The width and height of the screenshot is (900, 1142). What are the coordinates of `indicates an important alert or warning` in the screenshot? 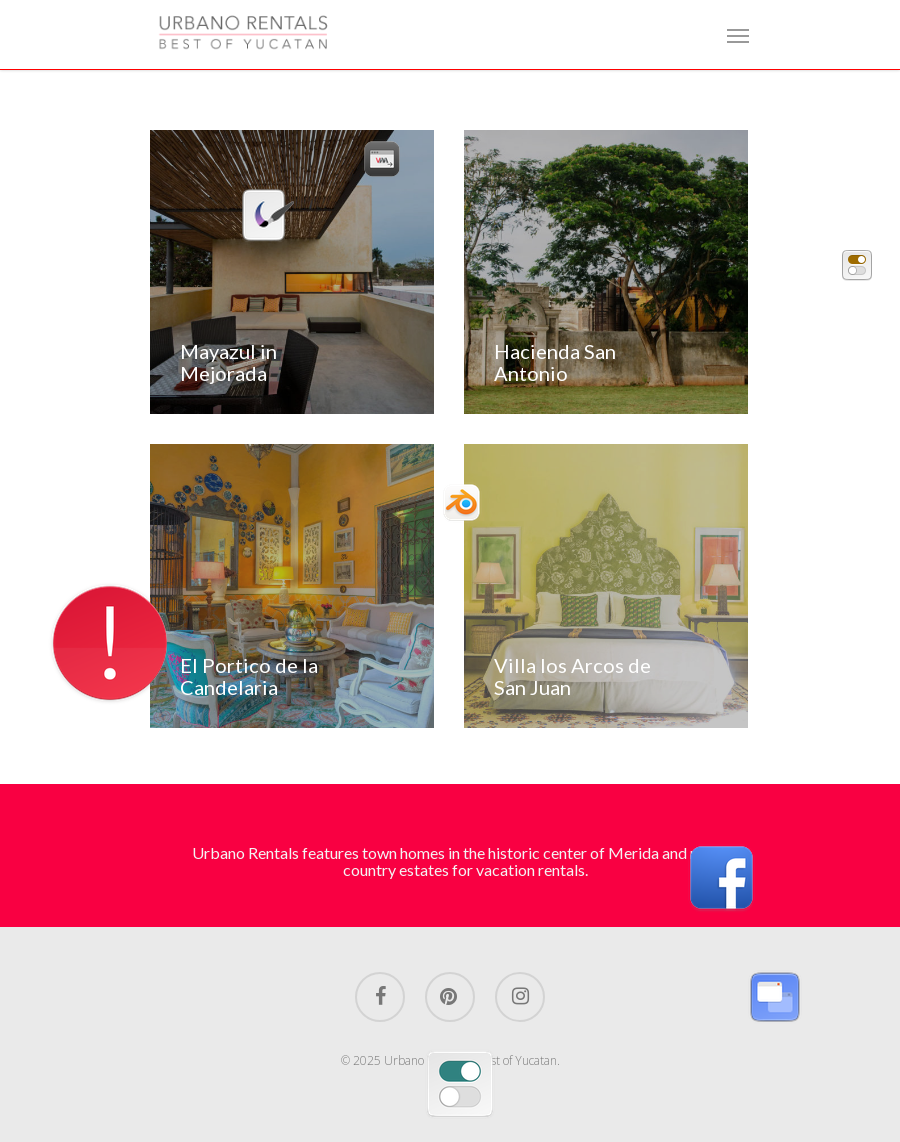 It's located at (110, 643).